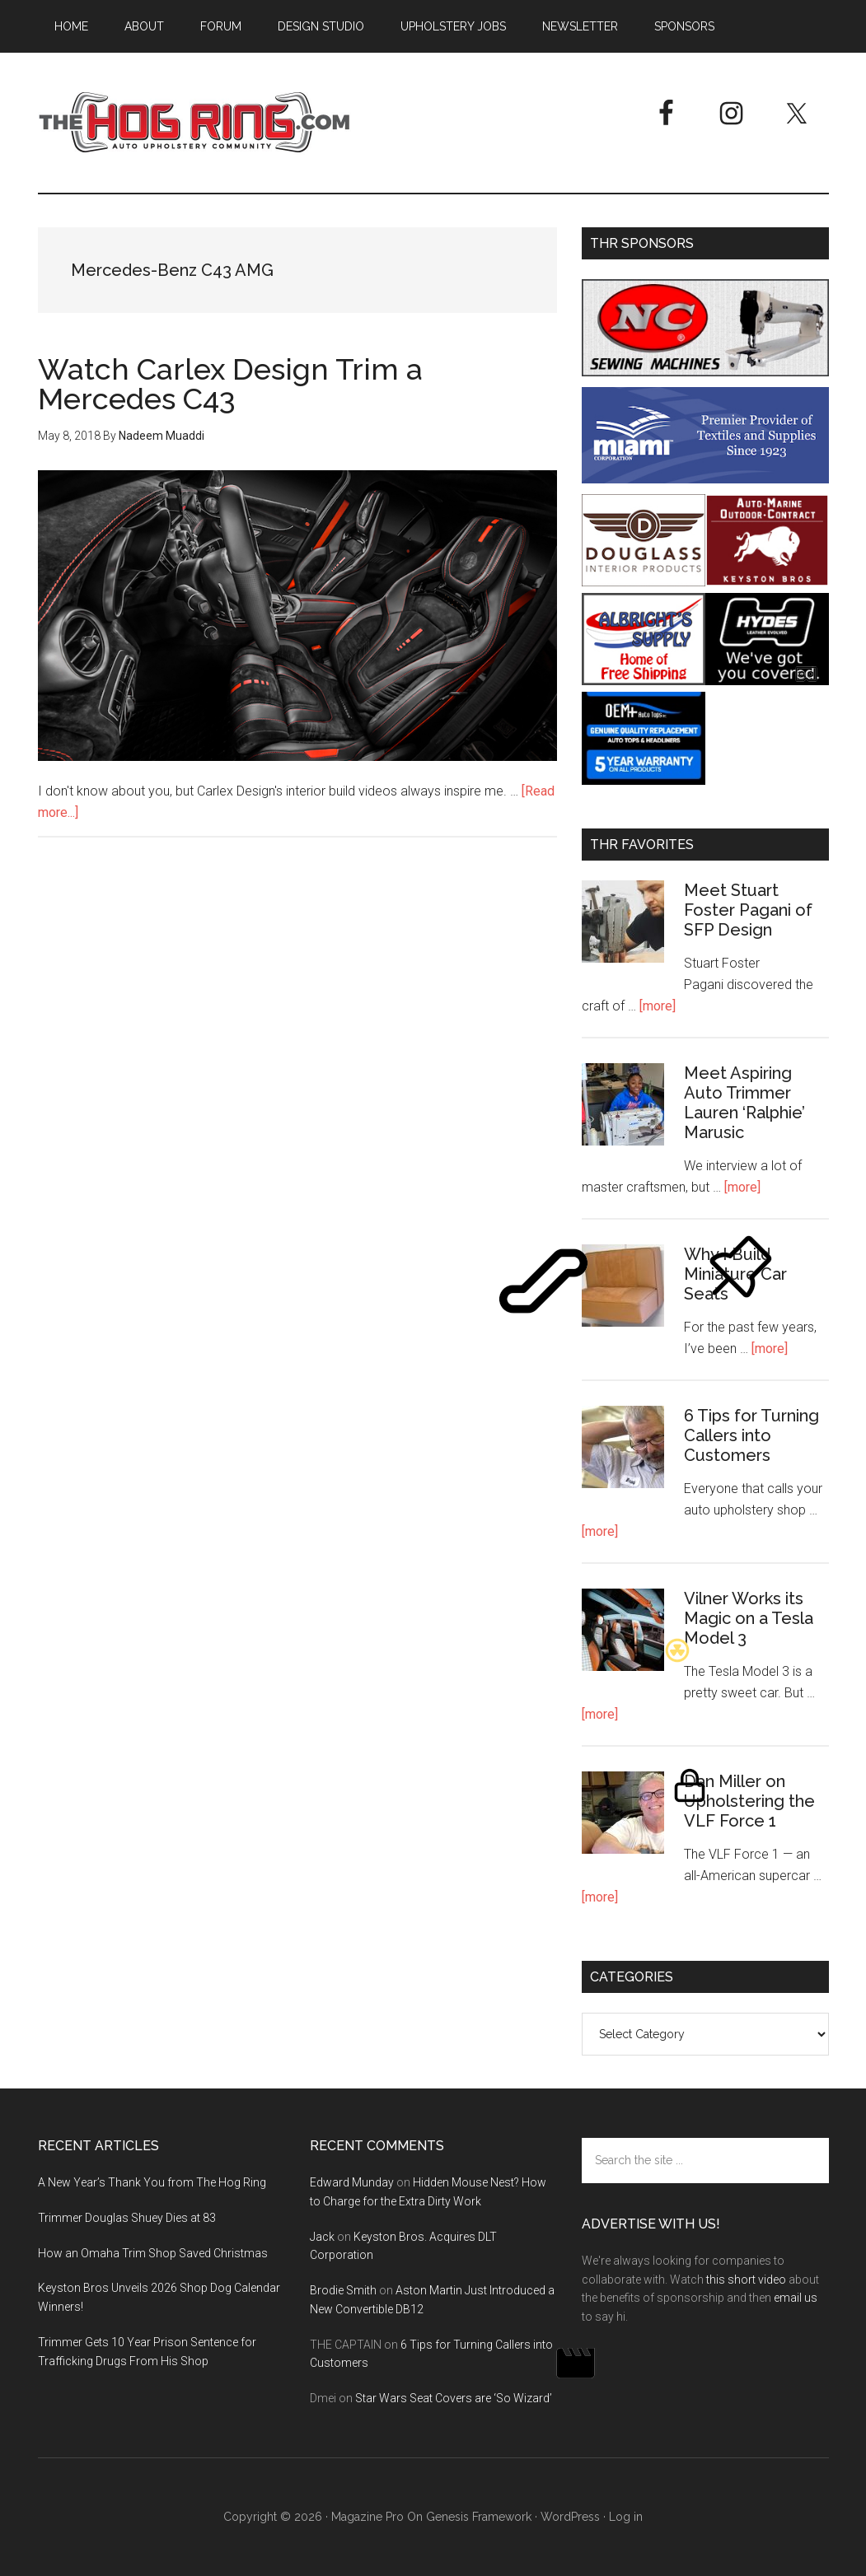  Describe the element at coordinates (806, 674) in the screenshot. I see `launch virtual reality or VR mode` at that location.